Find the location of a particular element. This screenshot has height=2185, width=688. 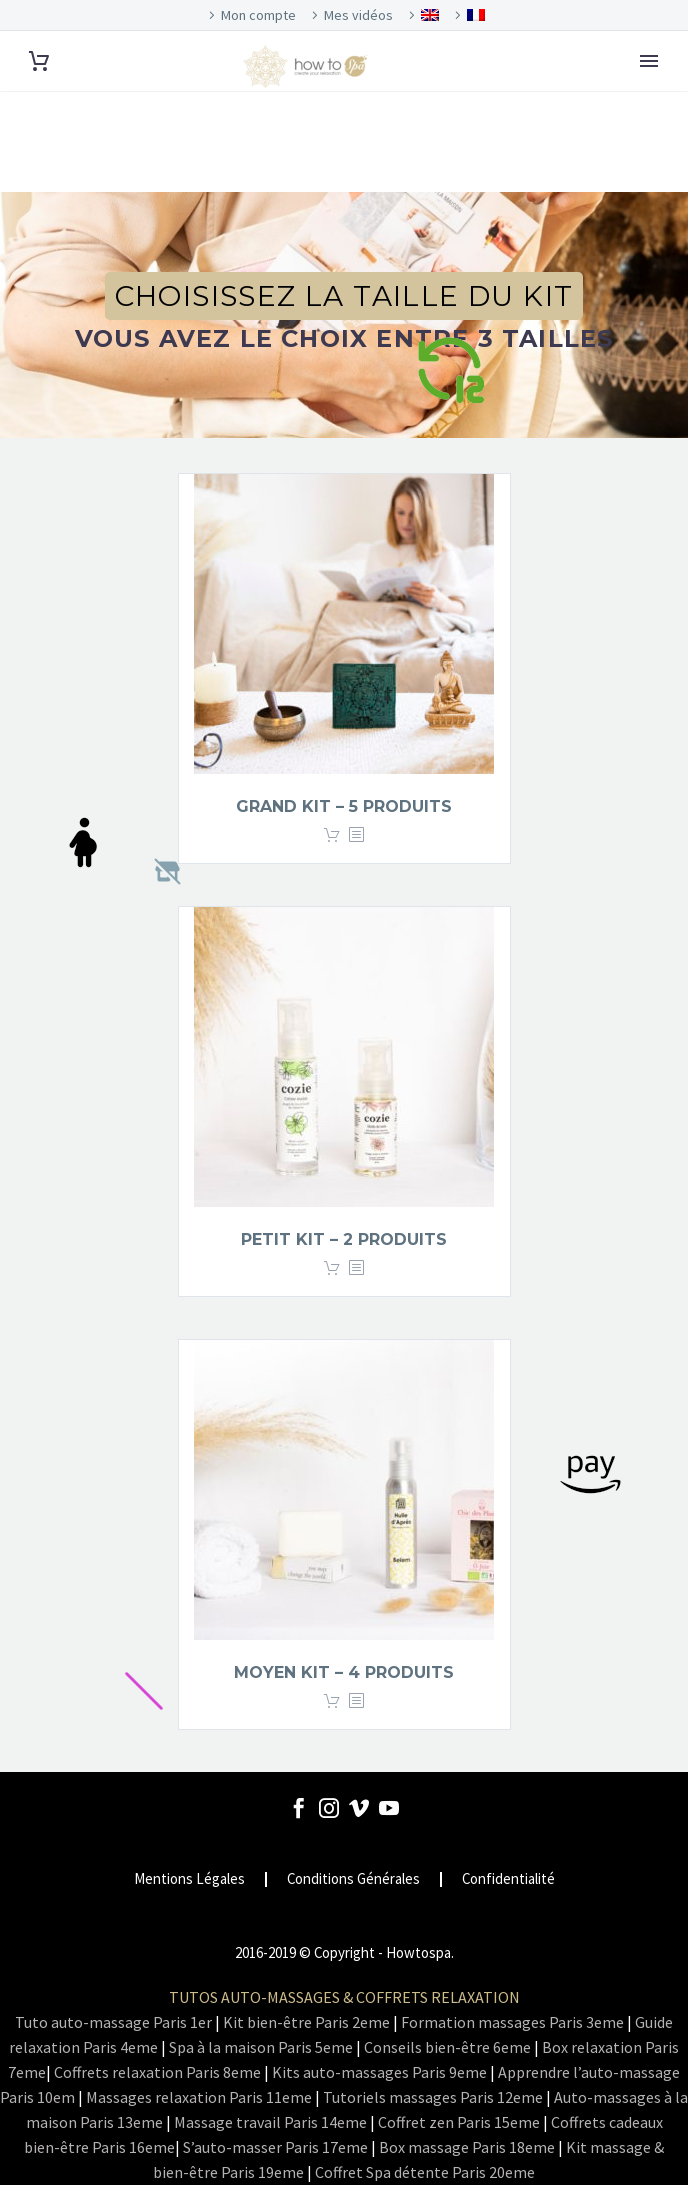

pay with amazon pay is located at coordinates (590, 1474).